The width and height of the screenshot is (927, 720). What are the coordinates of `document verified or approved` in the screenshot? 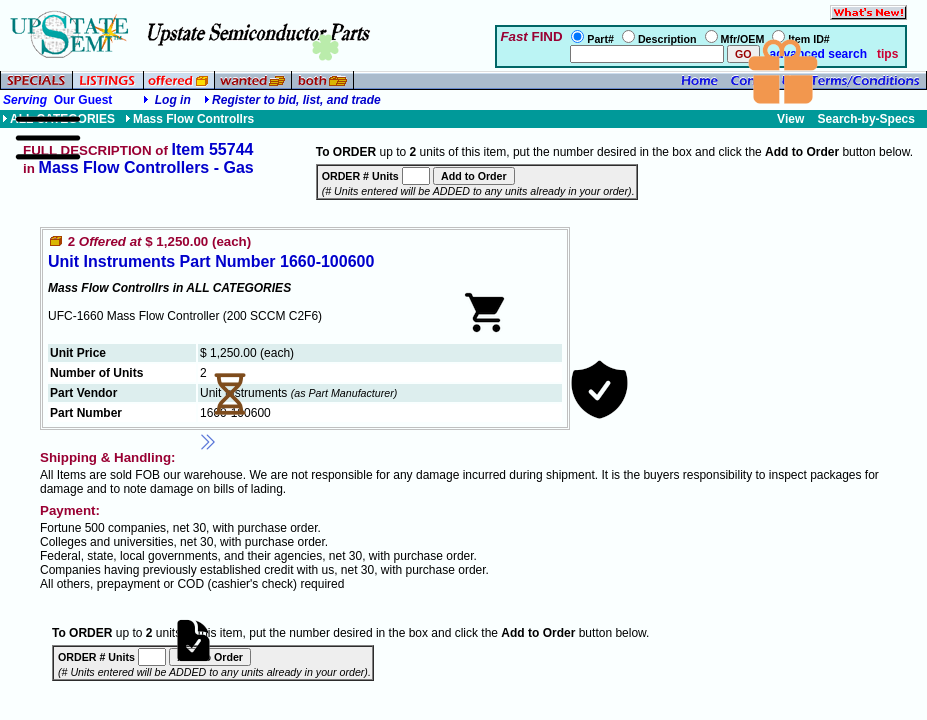 It's located at (193, 640).